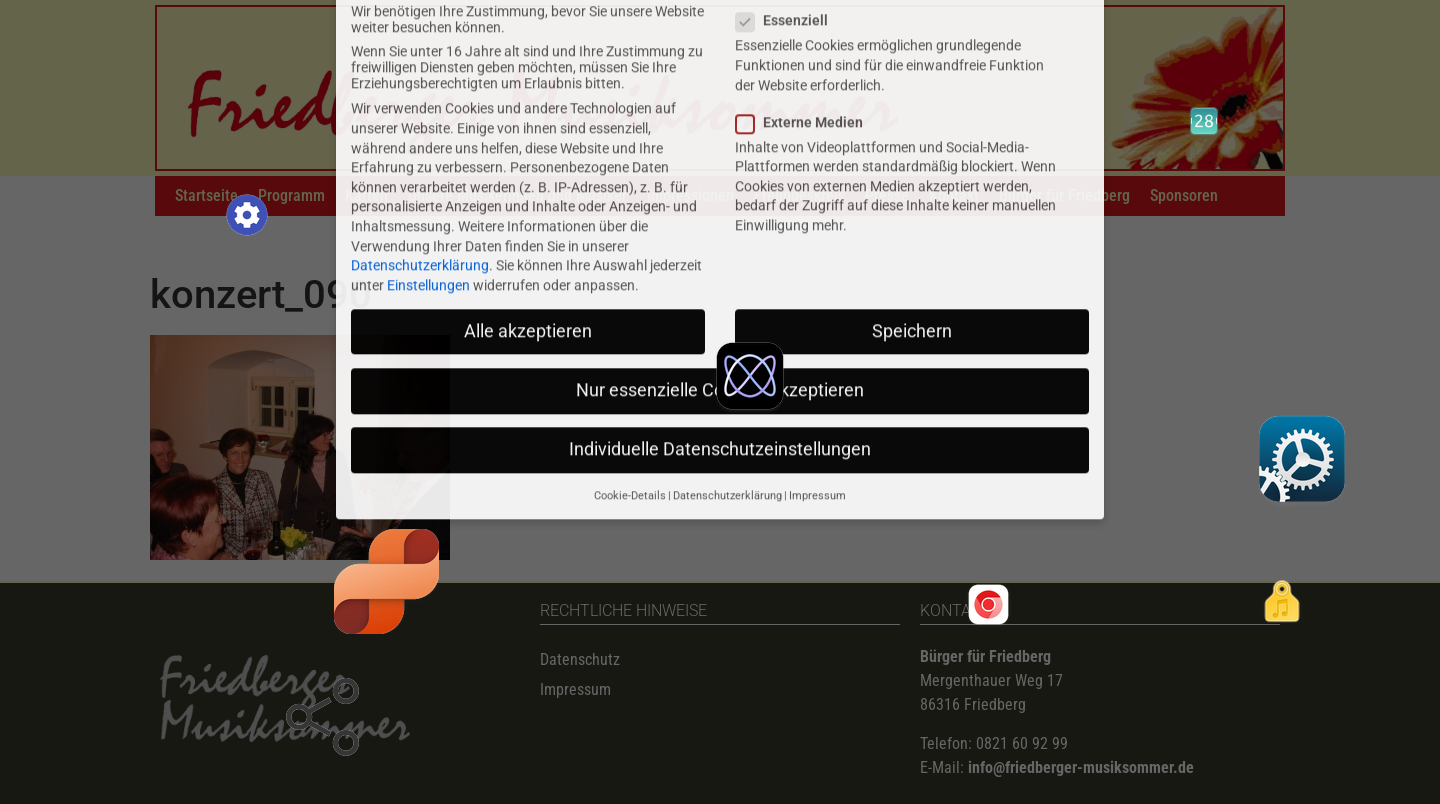 Image resolution: width=1440 pixels, height=804 pixels. What do you see at coordinates (386, 581) in the screenshot?
I see `open microsoft power apps` at bounding box center [386, 581].